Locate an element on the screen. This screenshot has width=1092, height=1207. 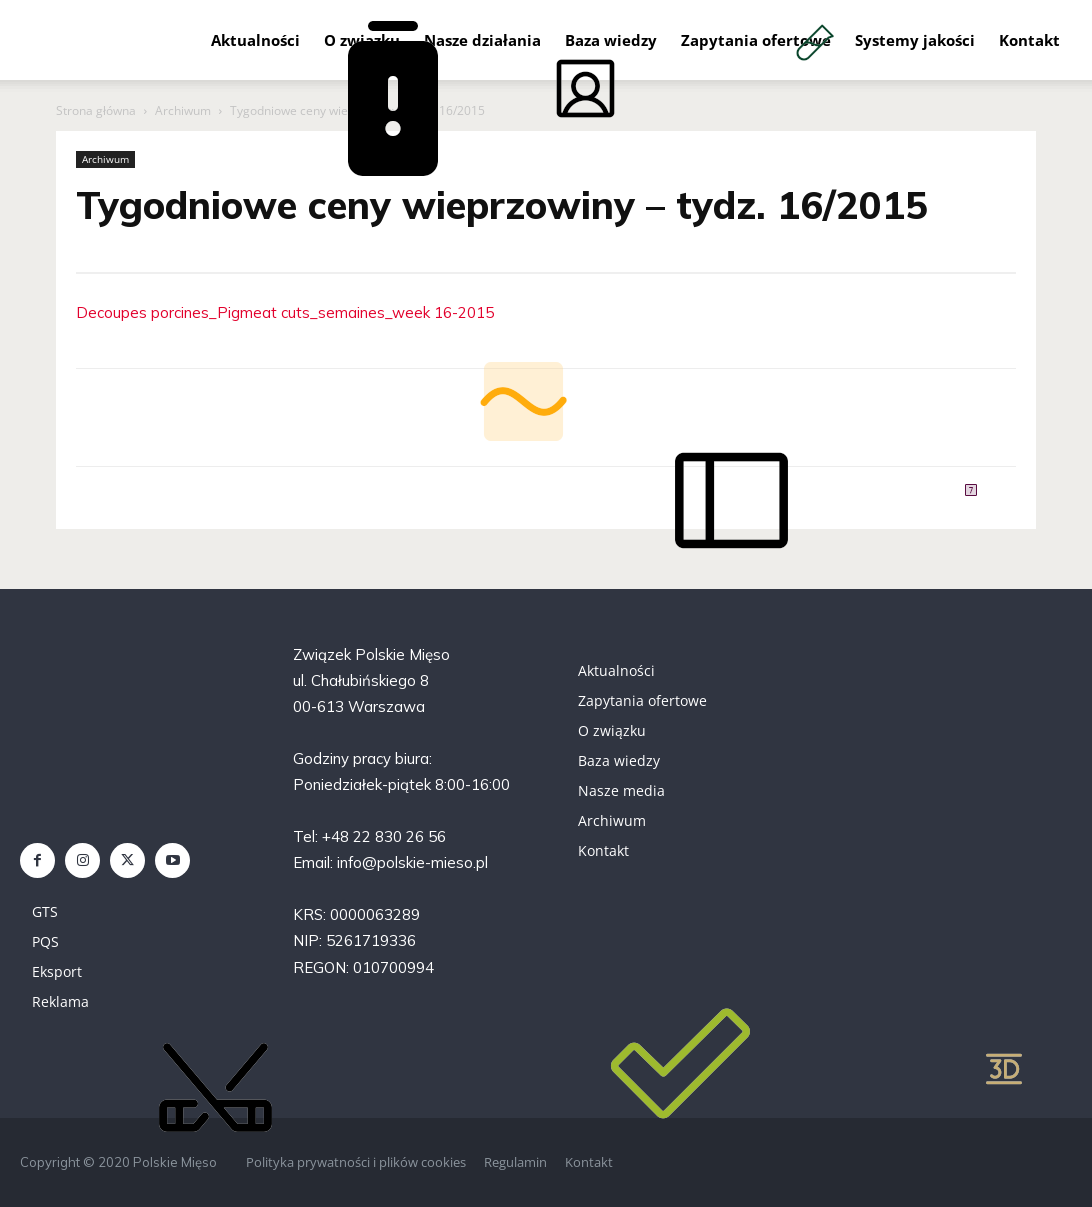
switch to 3D view mode is located at coordinates (1004, 1069).